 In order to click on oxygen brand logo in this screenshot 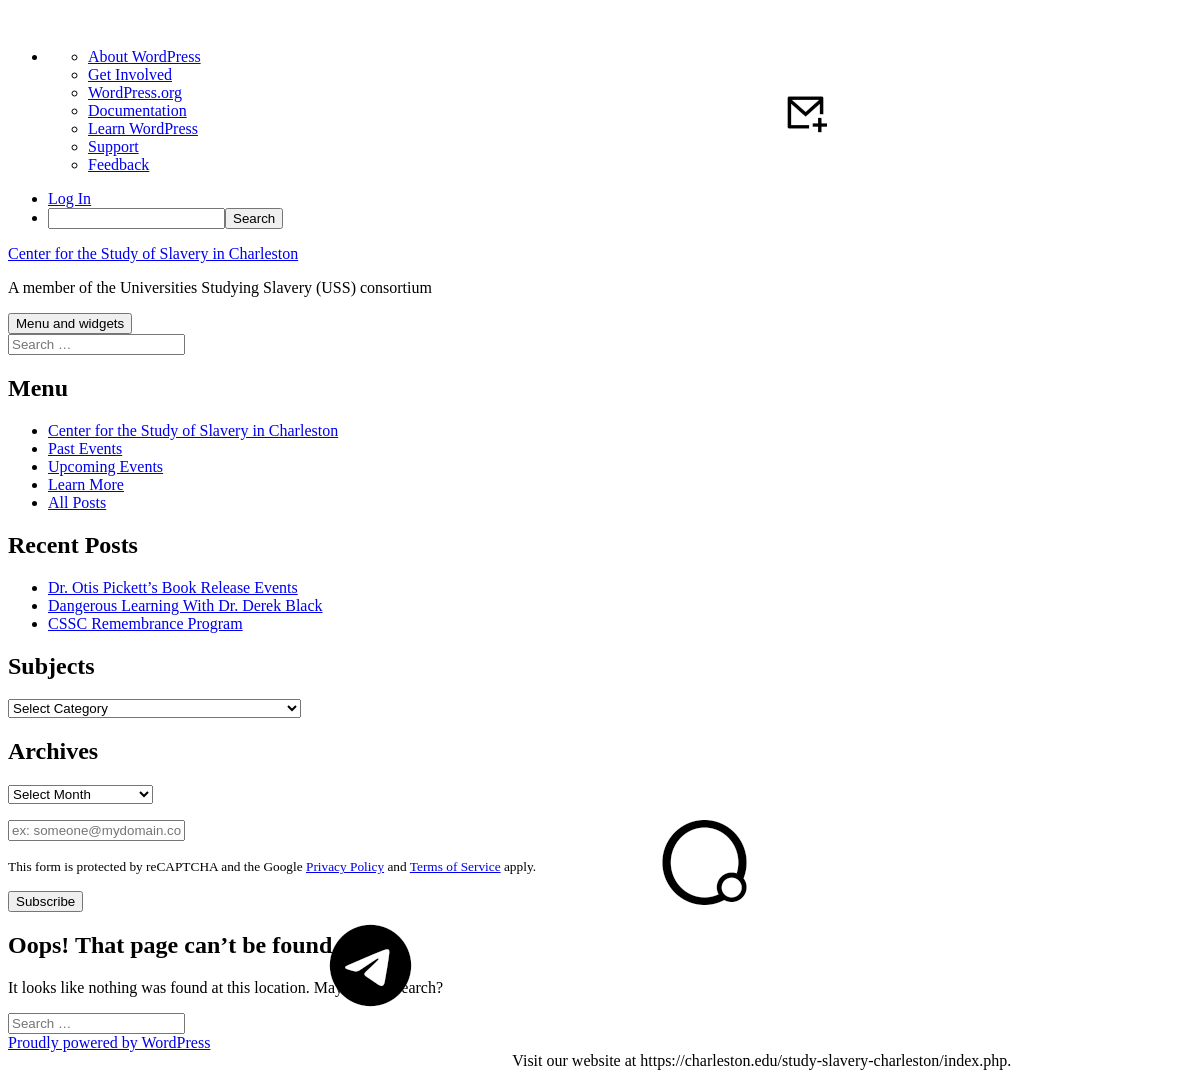, I will do `click(704, 862)`.